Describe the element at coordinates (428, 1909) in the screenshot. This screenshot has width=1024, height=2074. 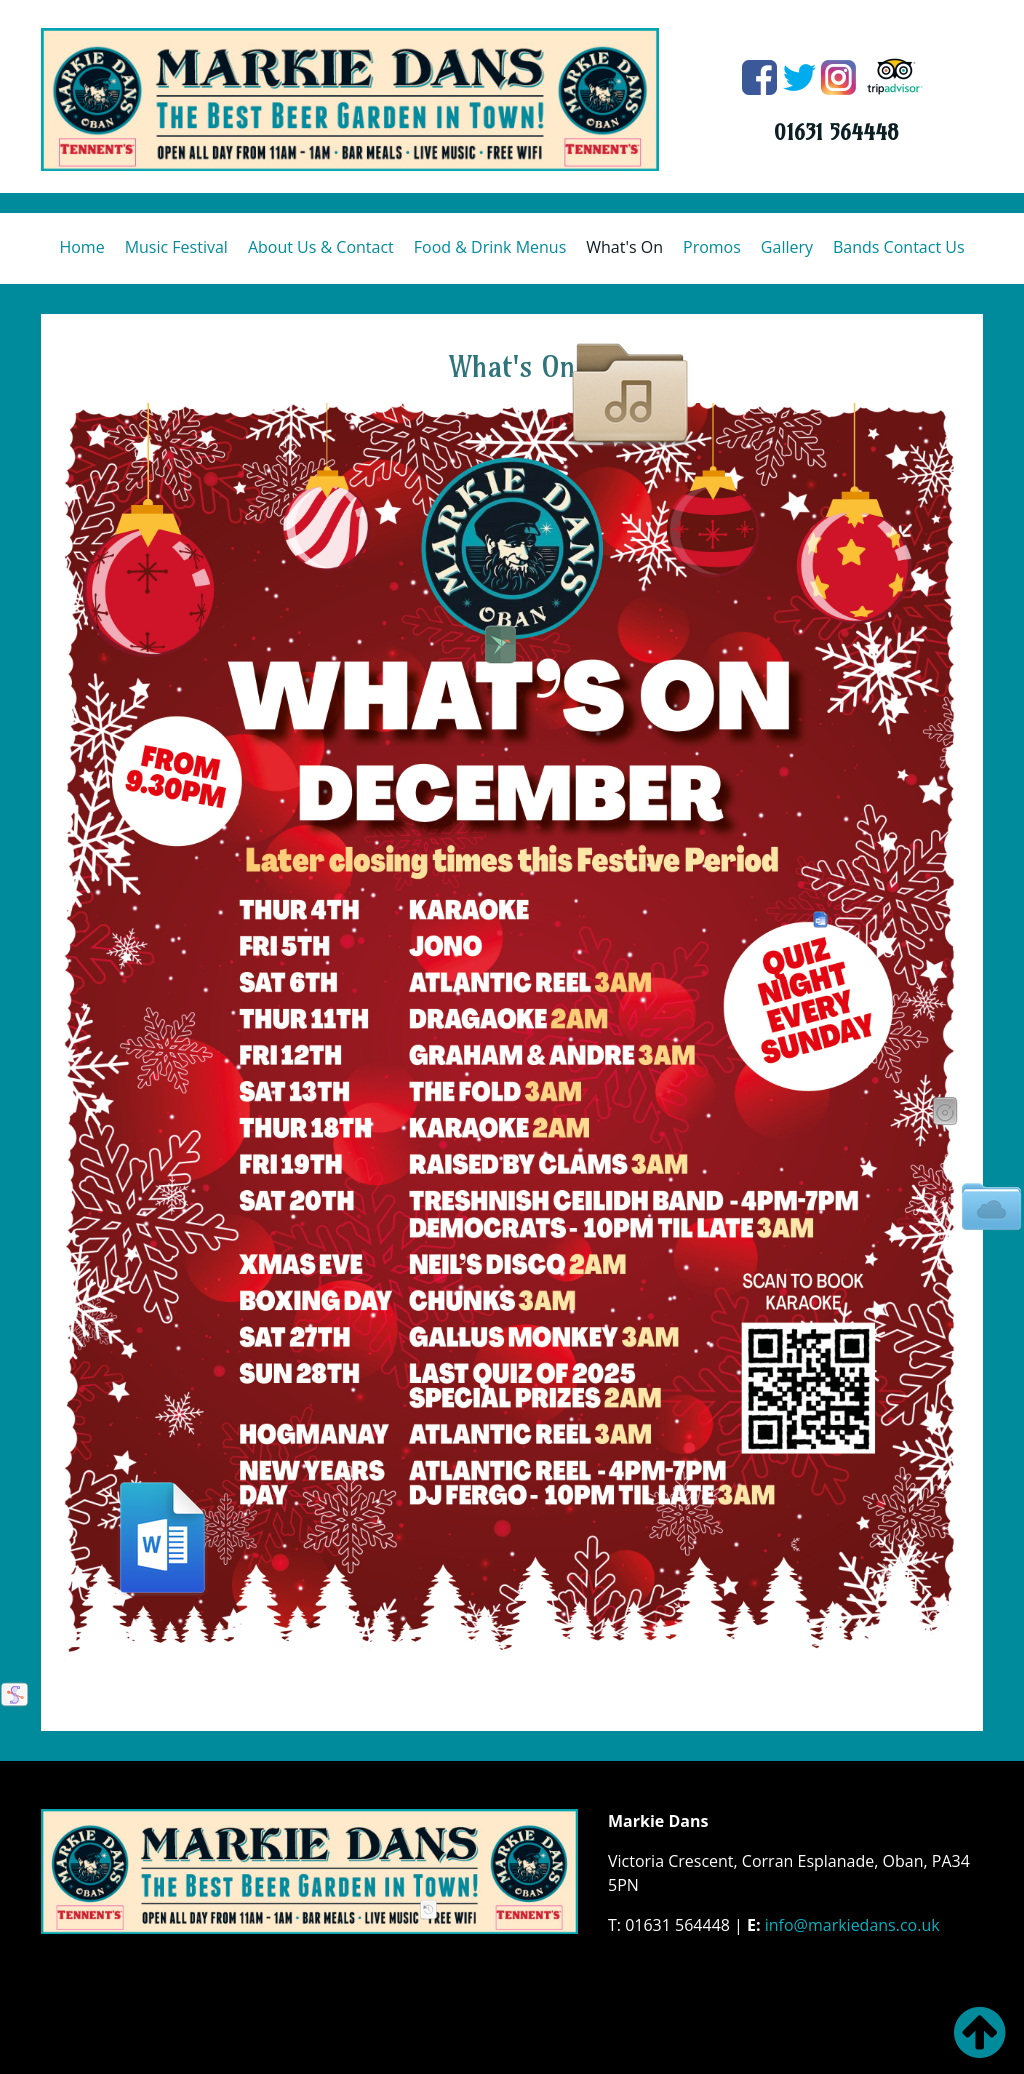
I see `a deleted file in the trash` at that location.